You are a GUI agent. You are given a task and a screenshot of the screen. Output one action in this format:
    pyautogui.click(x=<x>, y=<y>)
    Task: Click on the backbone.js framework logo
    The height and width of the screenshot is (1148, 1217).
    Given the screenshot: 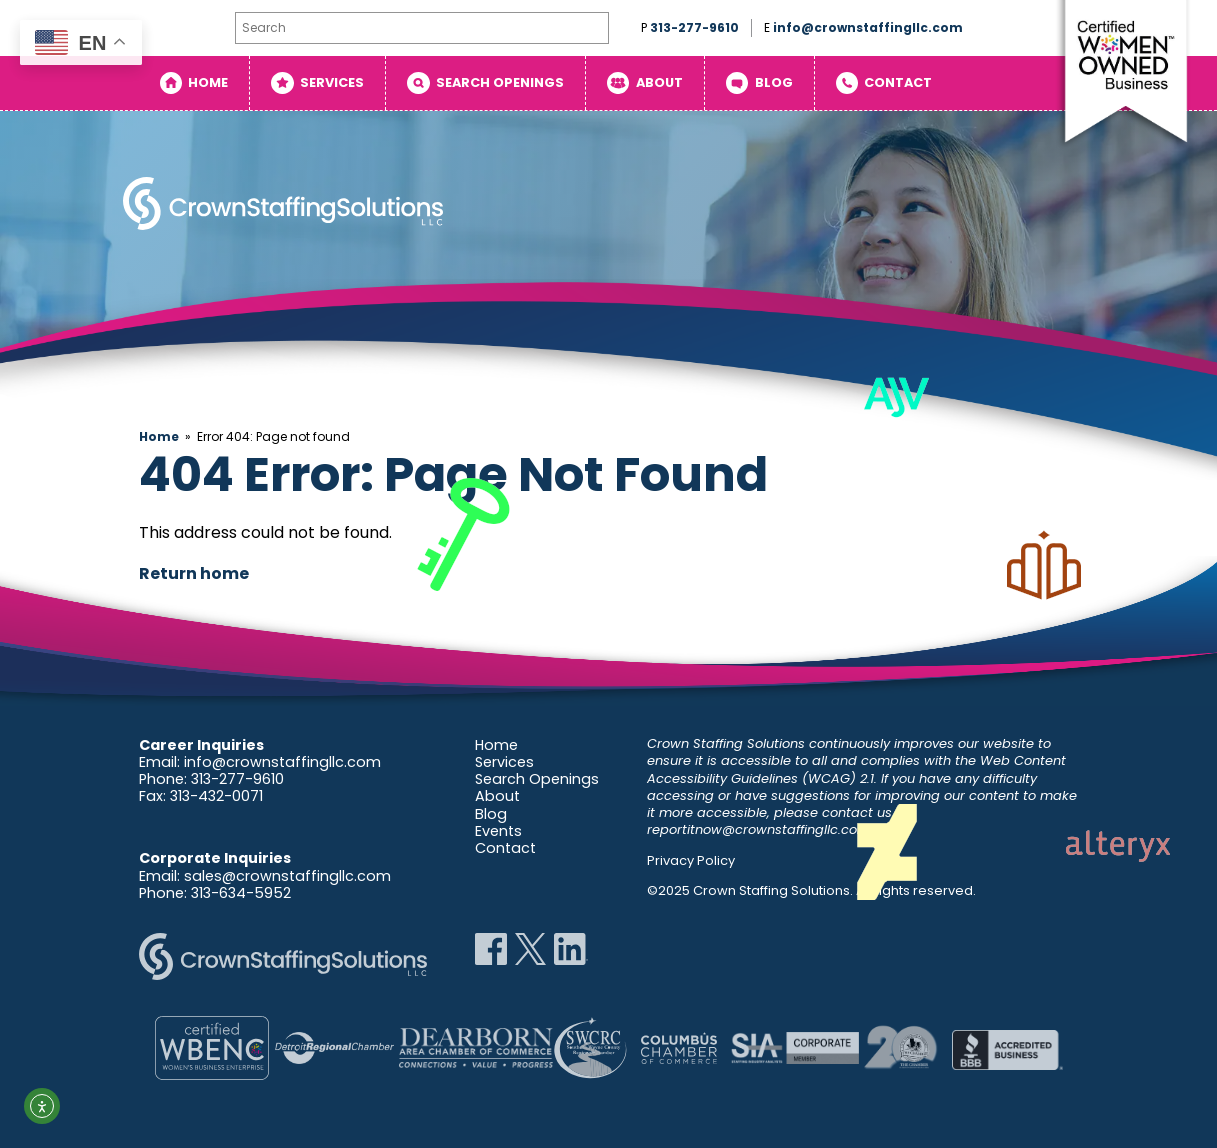 What is the action you would take?
    pyautogui.click(x=1044, y=565)
    